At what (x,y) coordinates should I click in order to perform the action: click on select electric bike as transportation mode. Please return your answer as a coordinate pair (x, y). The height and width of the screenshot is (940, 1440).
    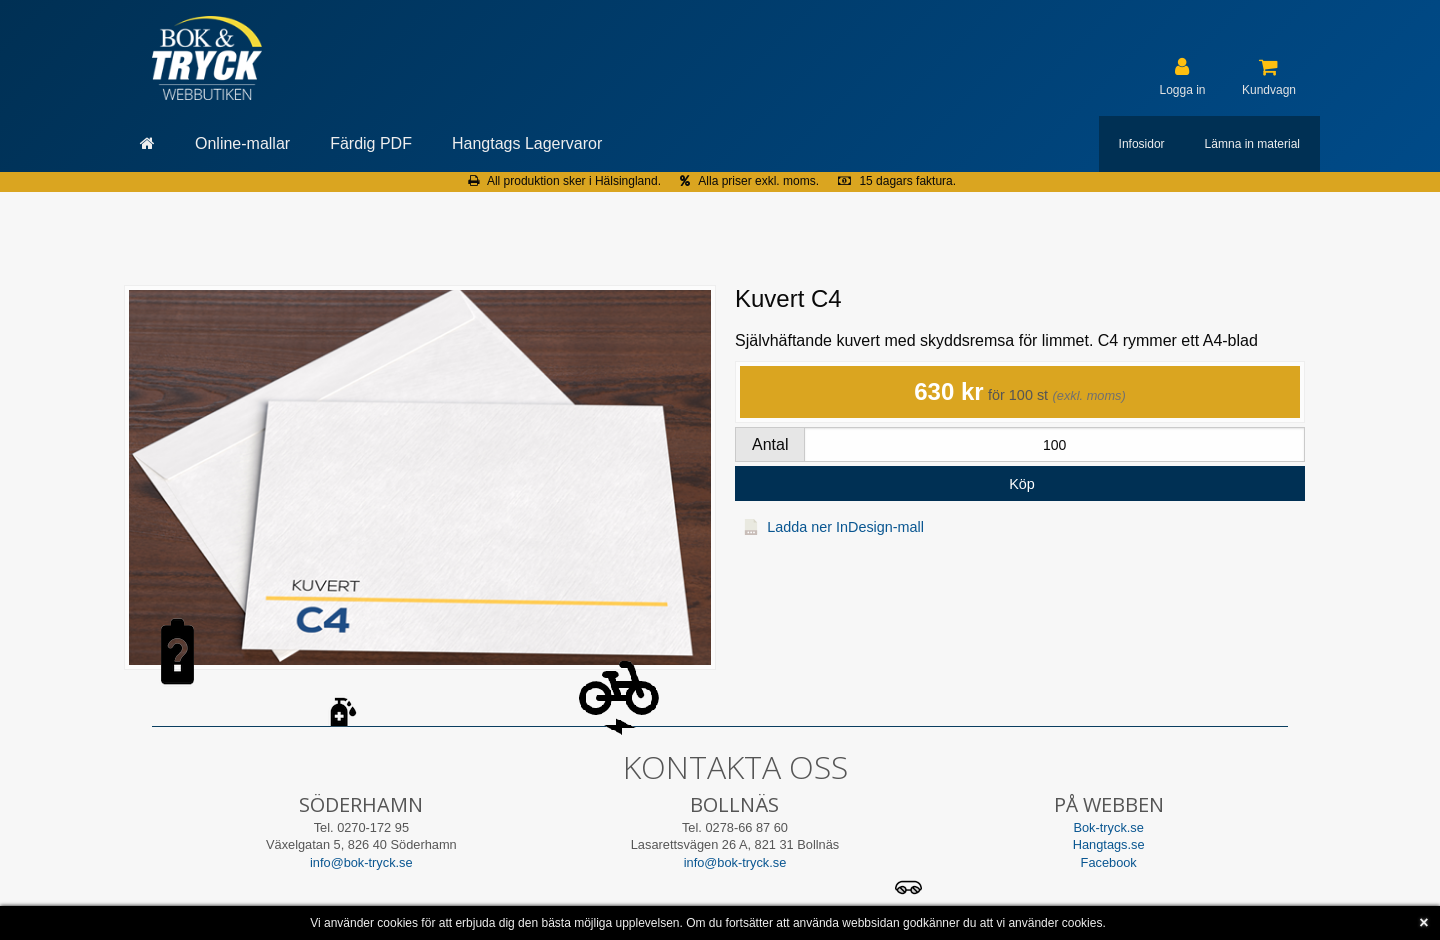
    Looking at the image, I should click on (619, 698).